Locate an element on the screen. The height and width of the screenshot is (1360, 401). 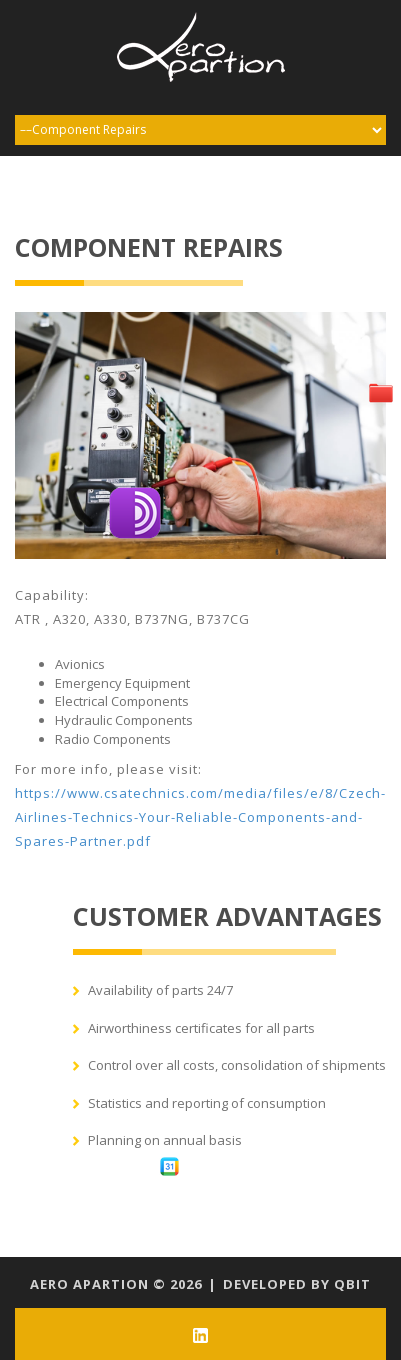
open Google Calendar app is located at coordinates (169, 1166).